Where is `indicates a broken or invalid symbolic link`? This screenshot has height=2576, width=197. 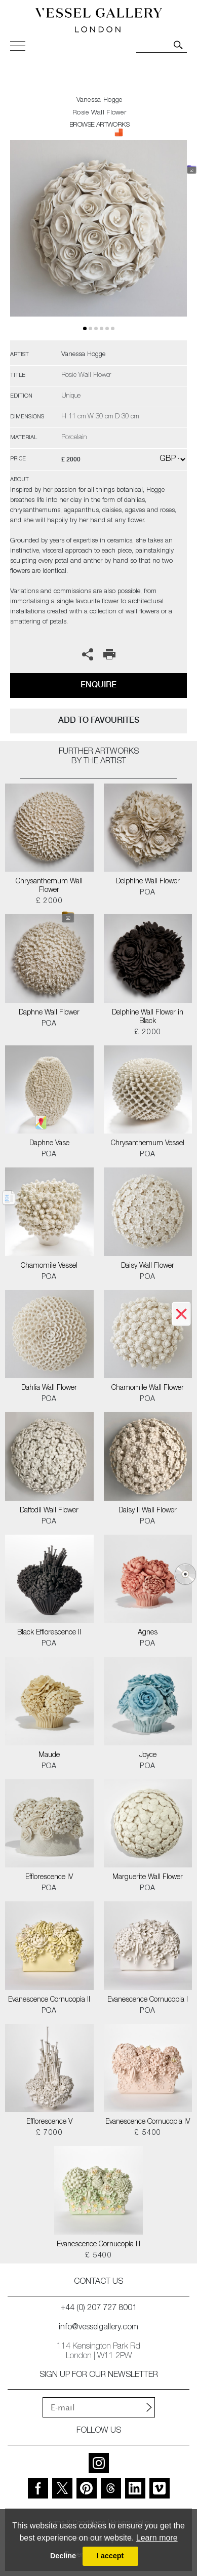
indicates a broken or invalid symbolic link is located at coordinates (181, 1314).